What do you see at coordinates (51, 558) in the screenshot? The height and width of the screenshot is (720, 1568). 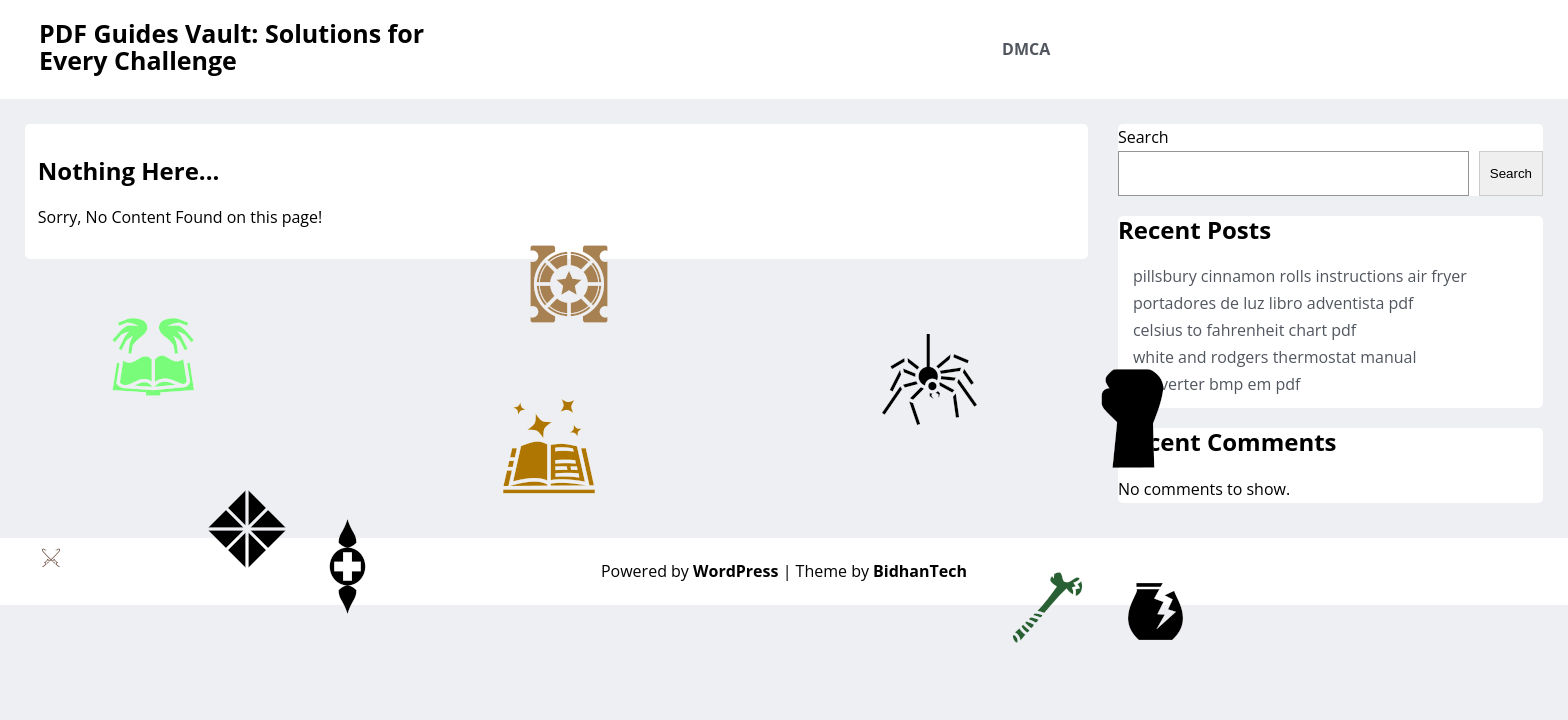 I see `select hook swords as your weapon` at bounding box center [51, 558].